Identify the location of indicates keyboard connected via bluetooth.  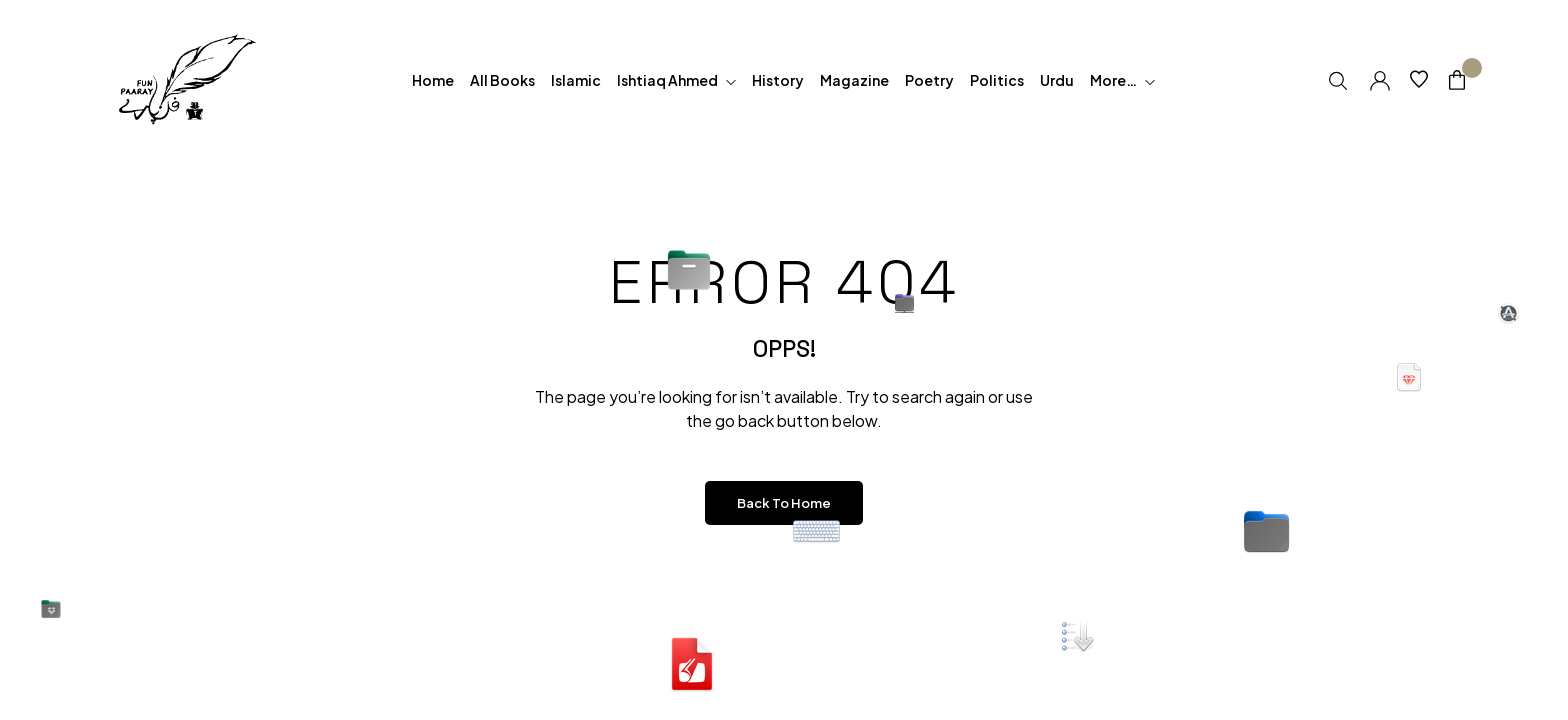
(816, 531).